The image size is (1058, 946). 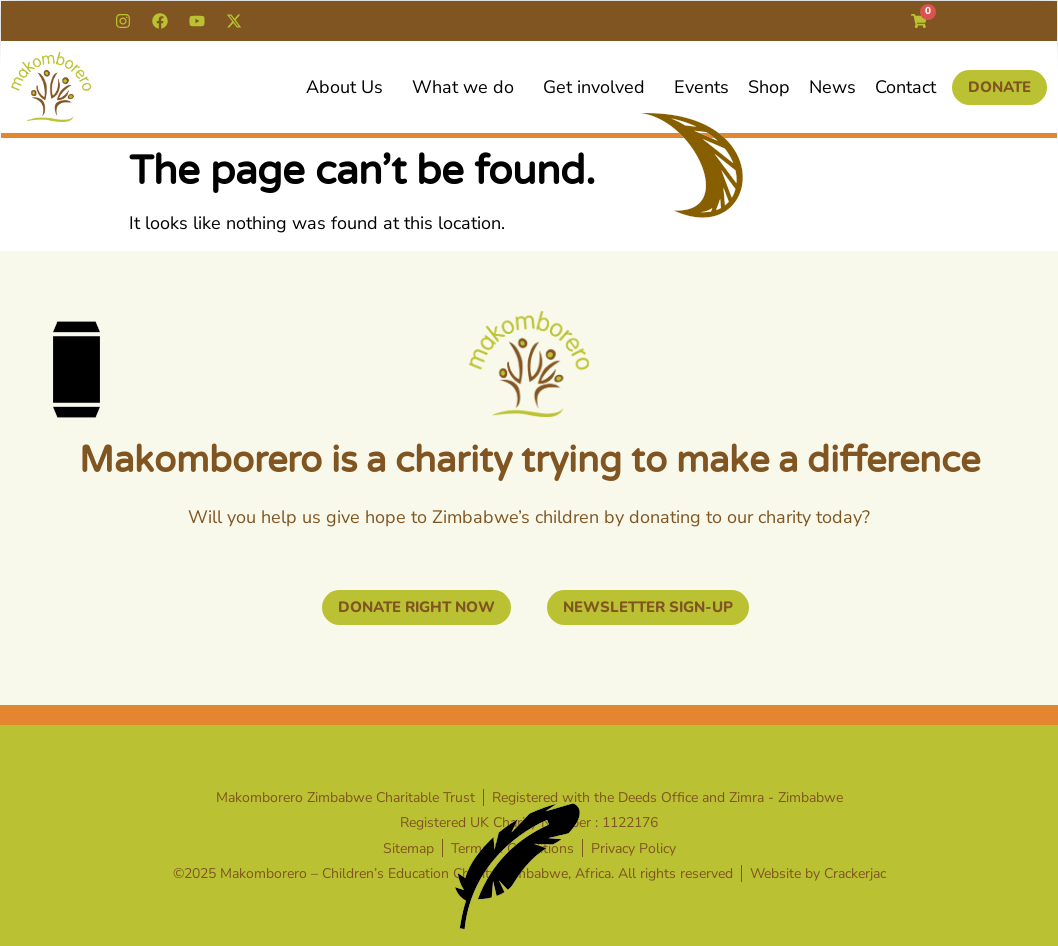 I want to click on compose a new message or post, so click(x=515, y=866).